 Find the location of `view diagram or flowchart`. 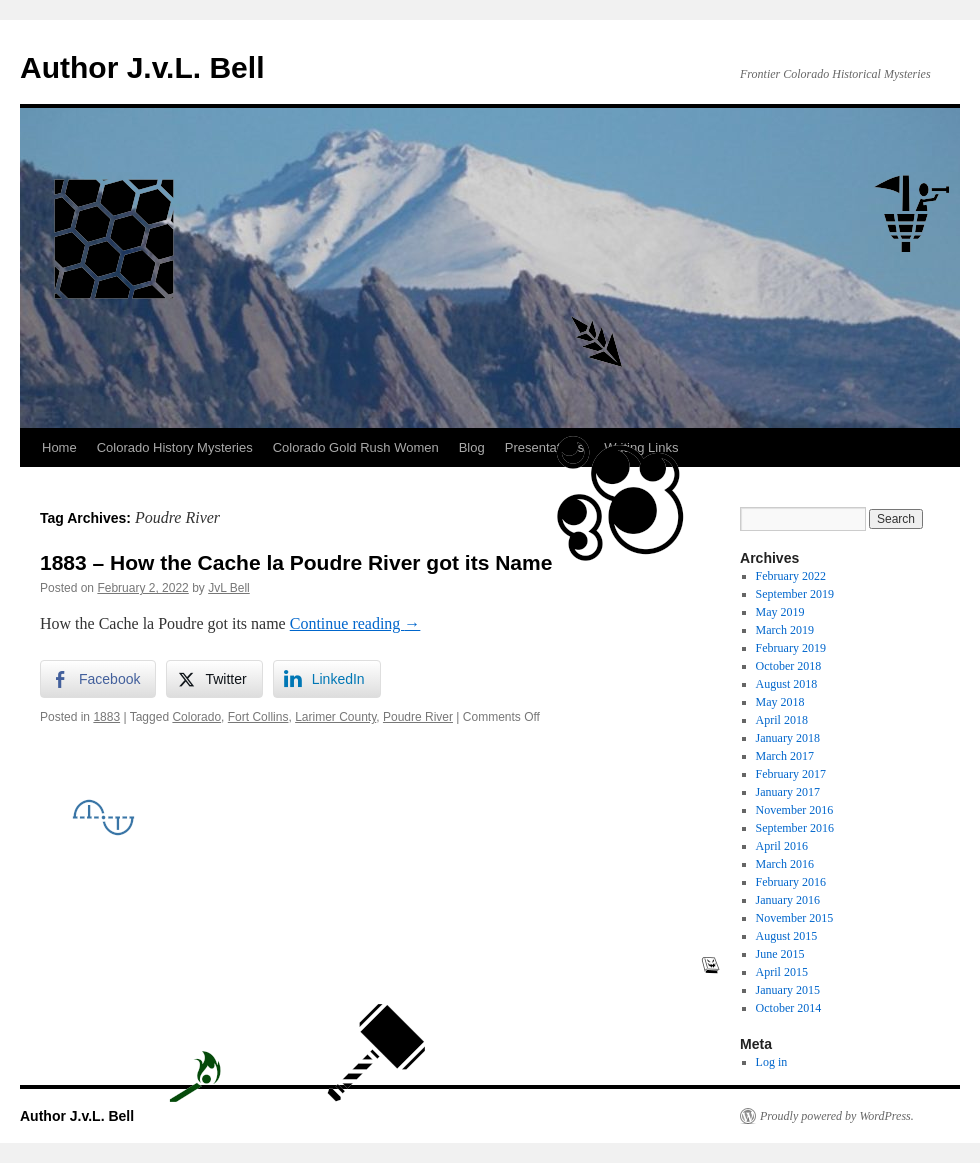

view diagram or flowchart is located at coordinates (103, 817).